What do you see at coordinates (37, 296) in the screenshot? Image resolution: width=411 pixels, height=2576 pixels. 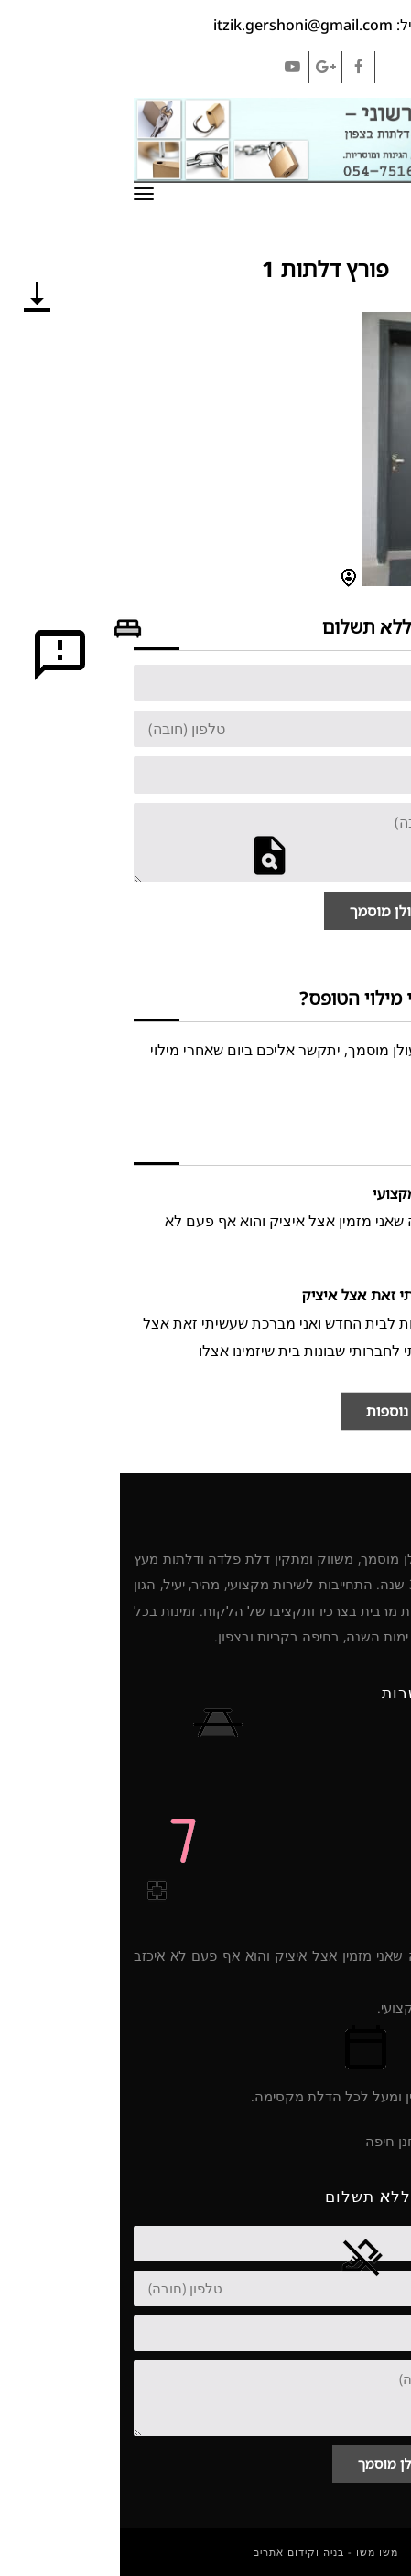 I see `align content to the bottom of a container` at bounding box center [37, 296].